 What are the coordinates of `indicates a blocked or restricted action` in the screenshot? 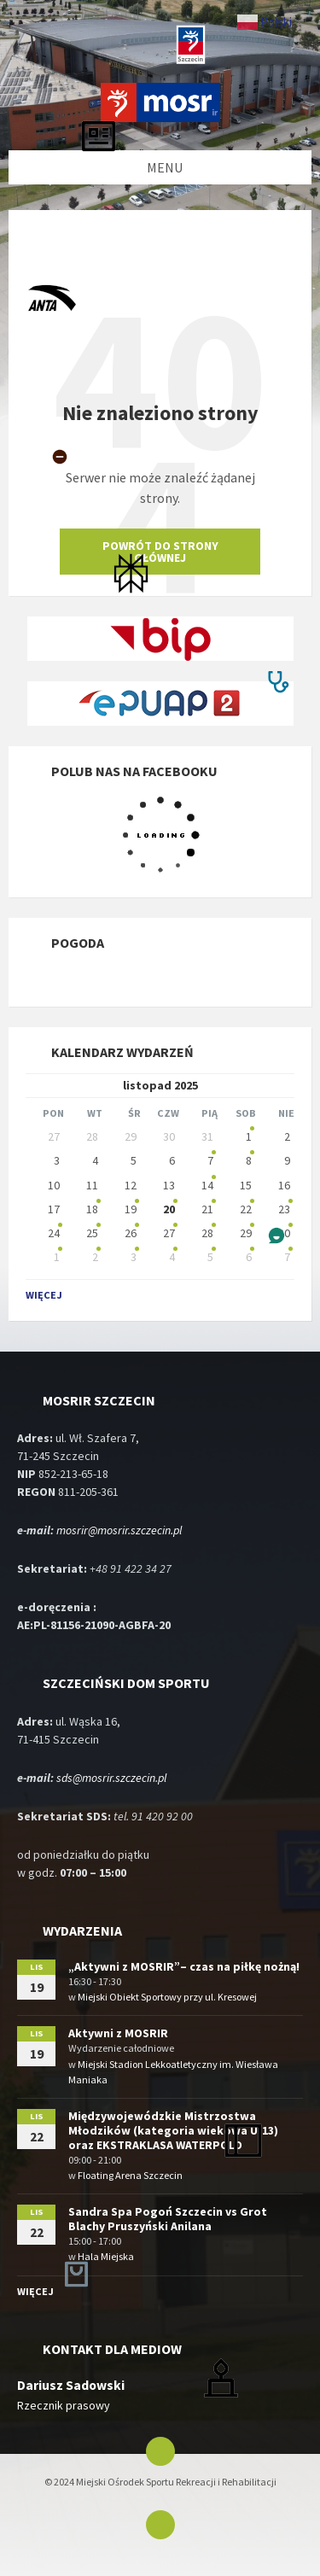 It's located at (60, 457).